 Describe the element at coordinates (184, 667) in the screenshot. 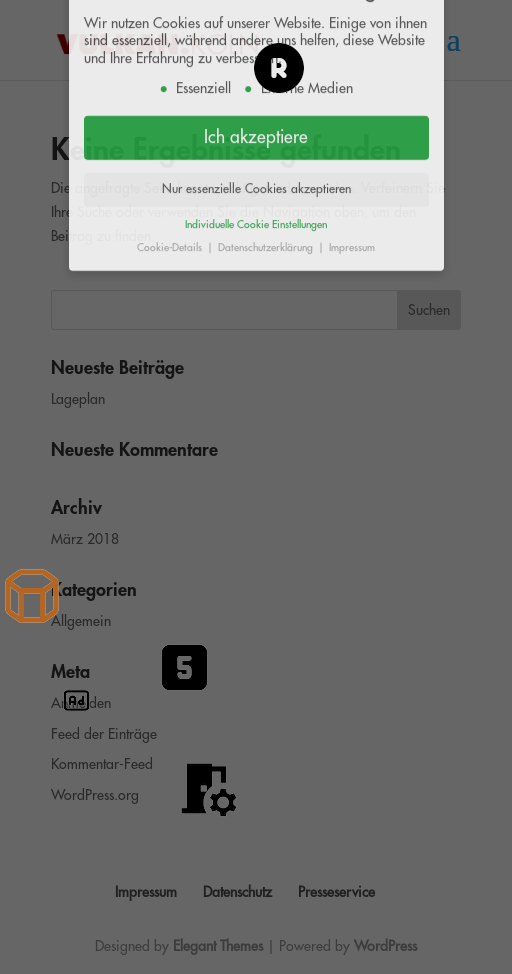

I see `indicates step 5 in a numbered sequence` at that location.